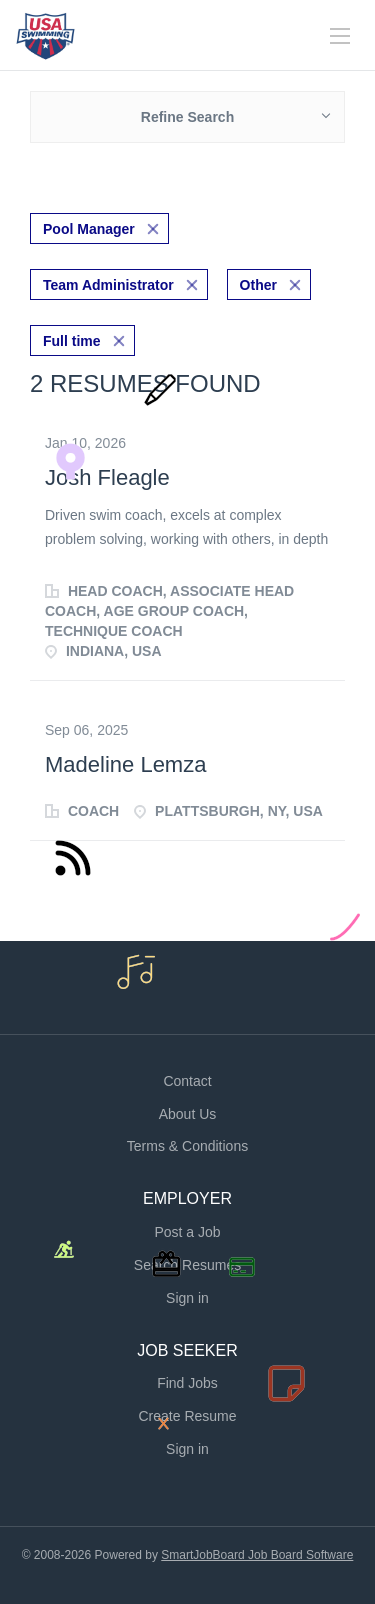 This screenshot has height=1604, width=375. What do you see at coordinates (70, 461) in the screenshot?
I see `open sourcetree git client` at bounding box center [70, 461].